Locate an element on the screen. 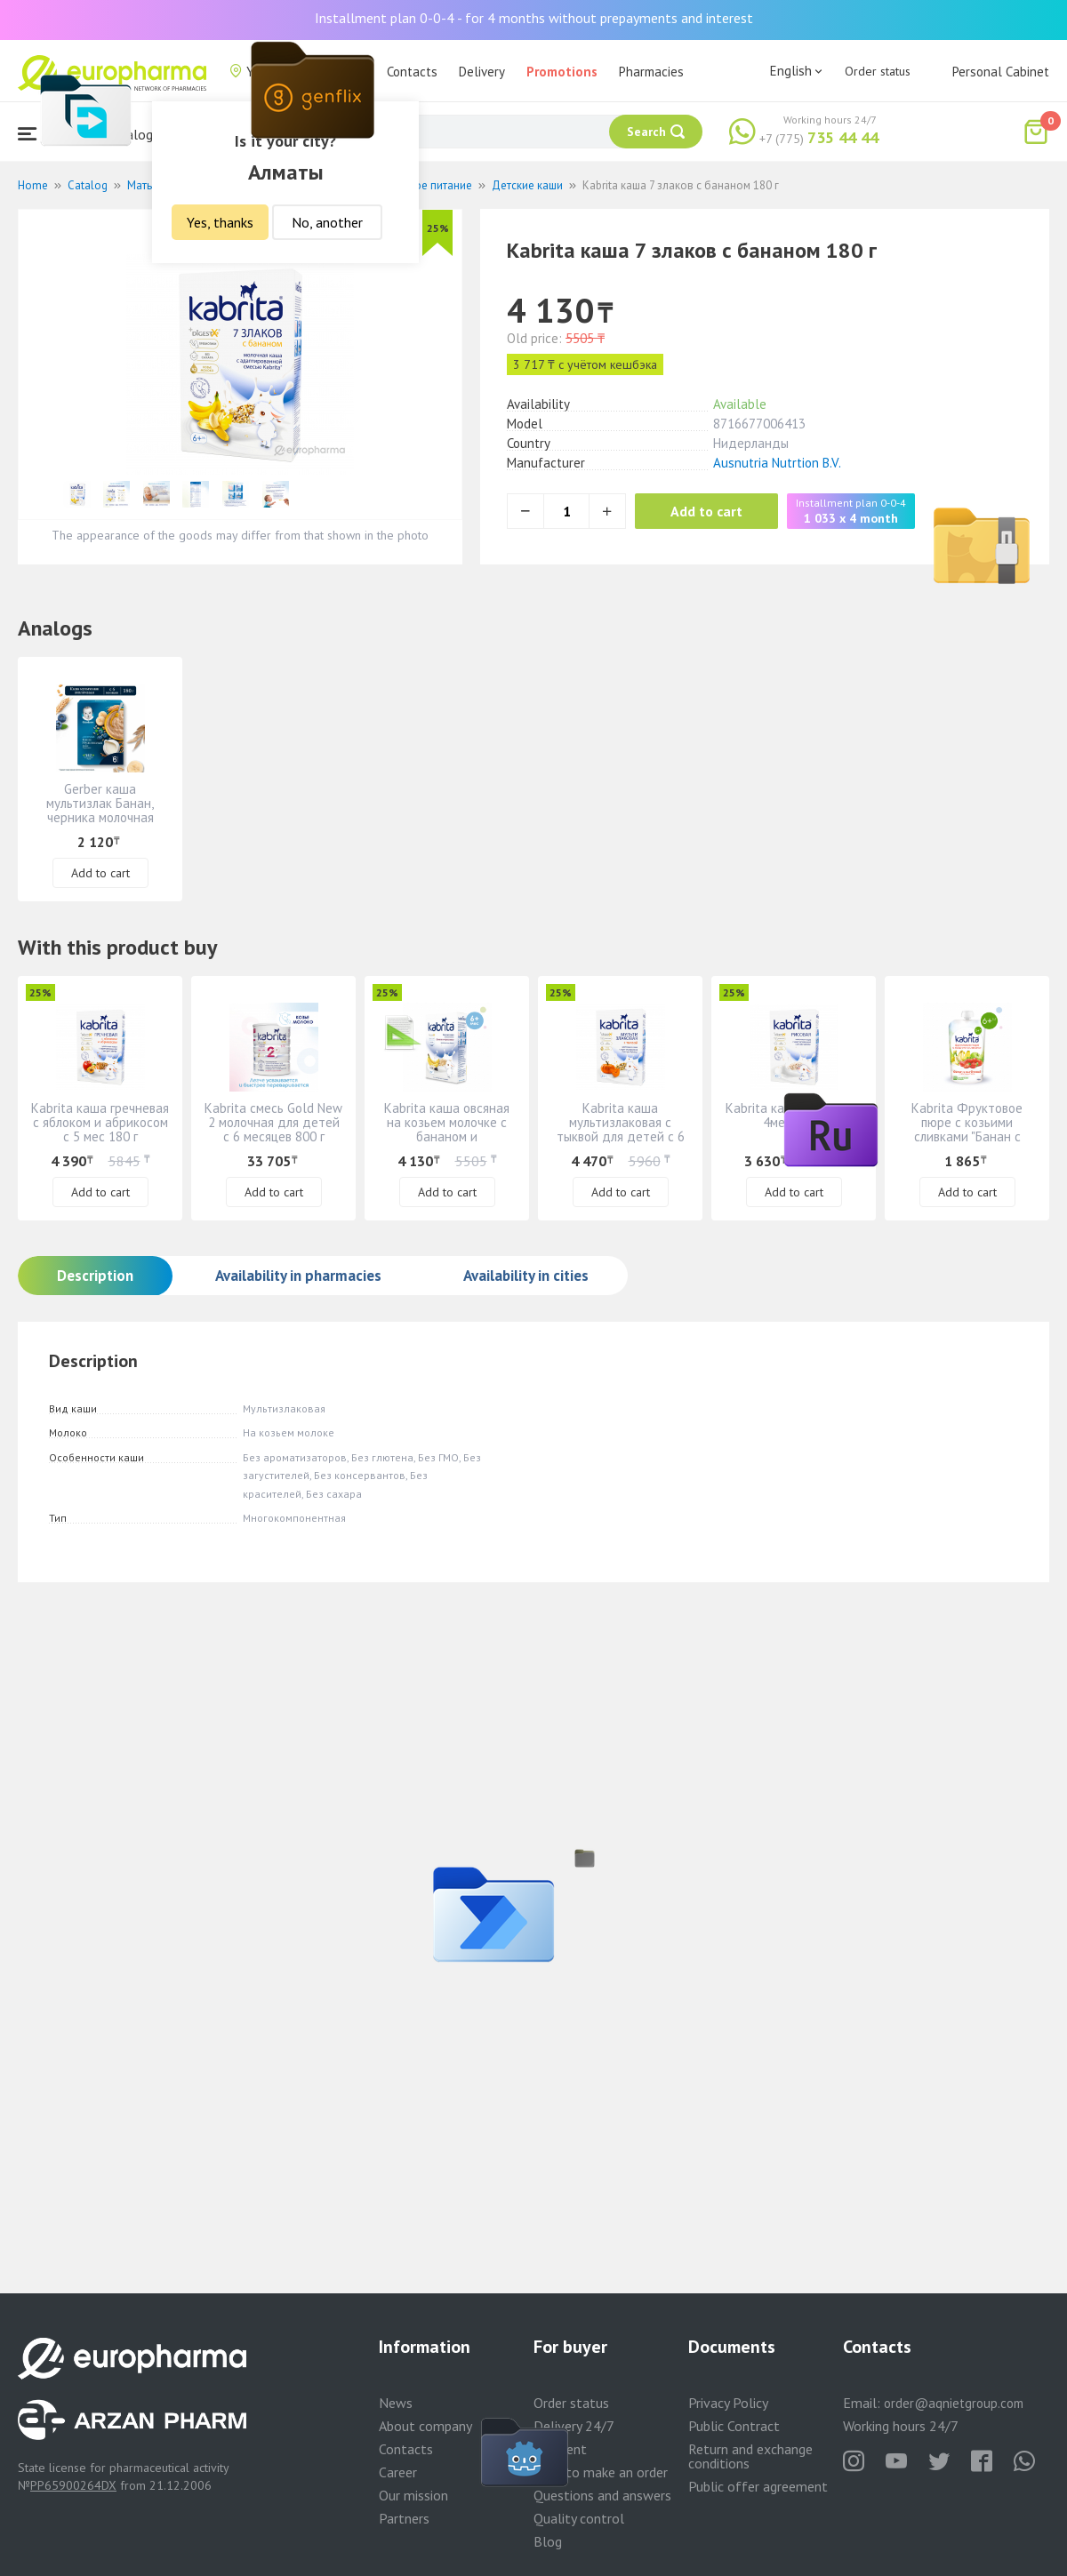 Image resolution: width=1067 pixels, height=2576 pixels. folder containing nanazip compressed archives is located at coordinates (981, 548).